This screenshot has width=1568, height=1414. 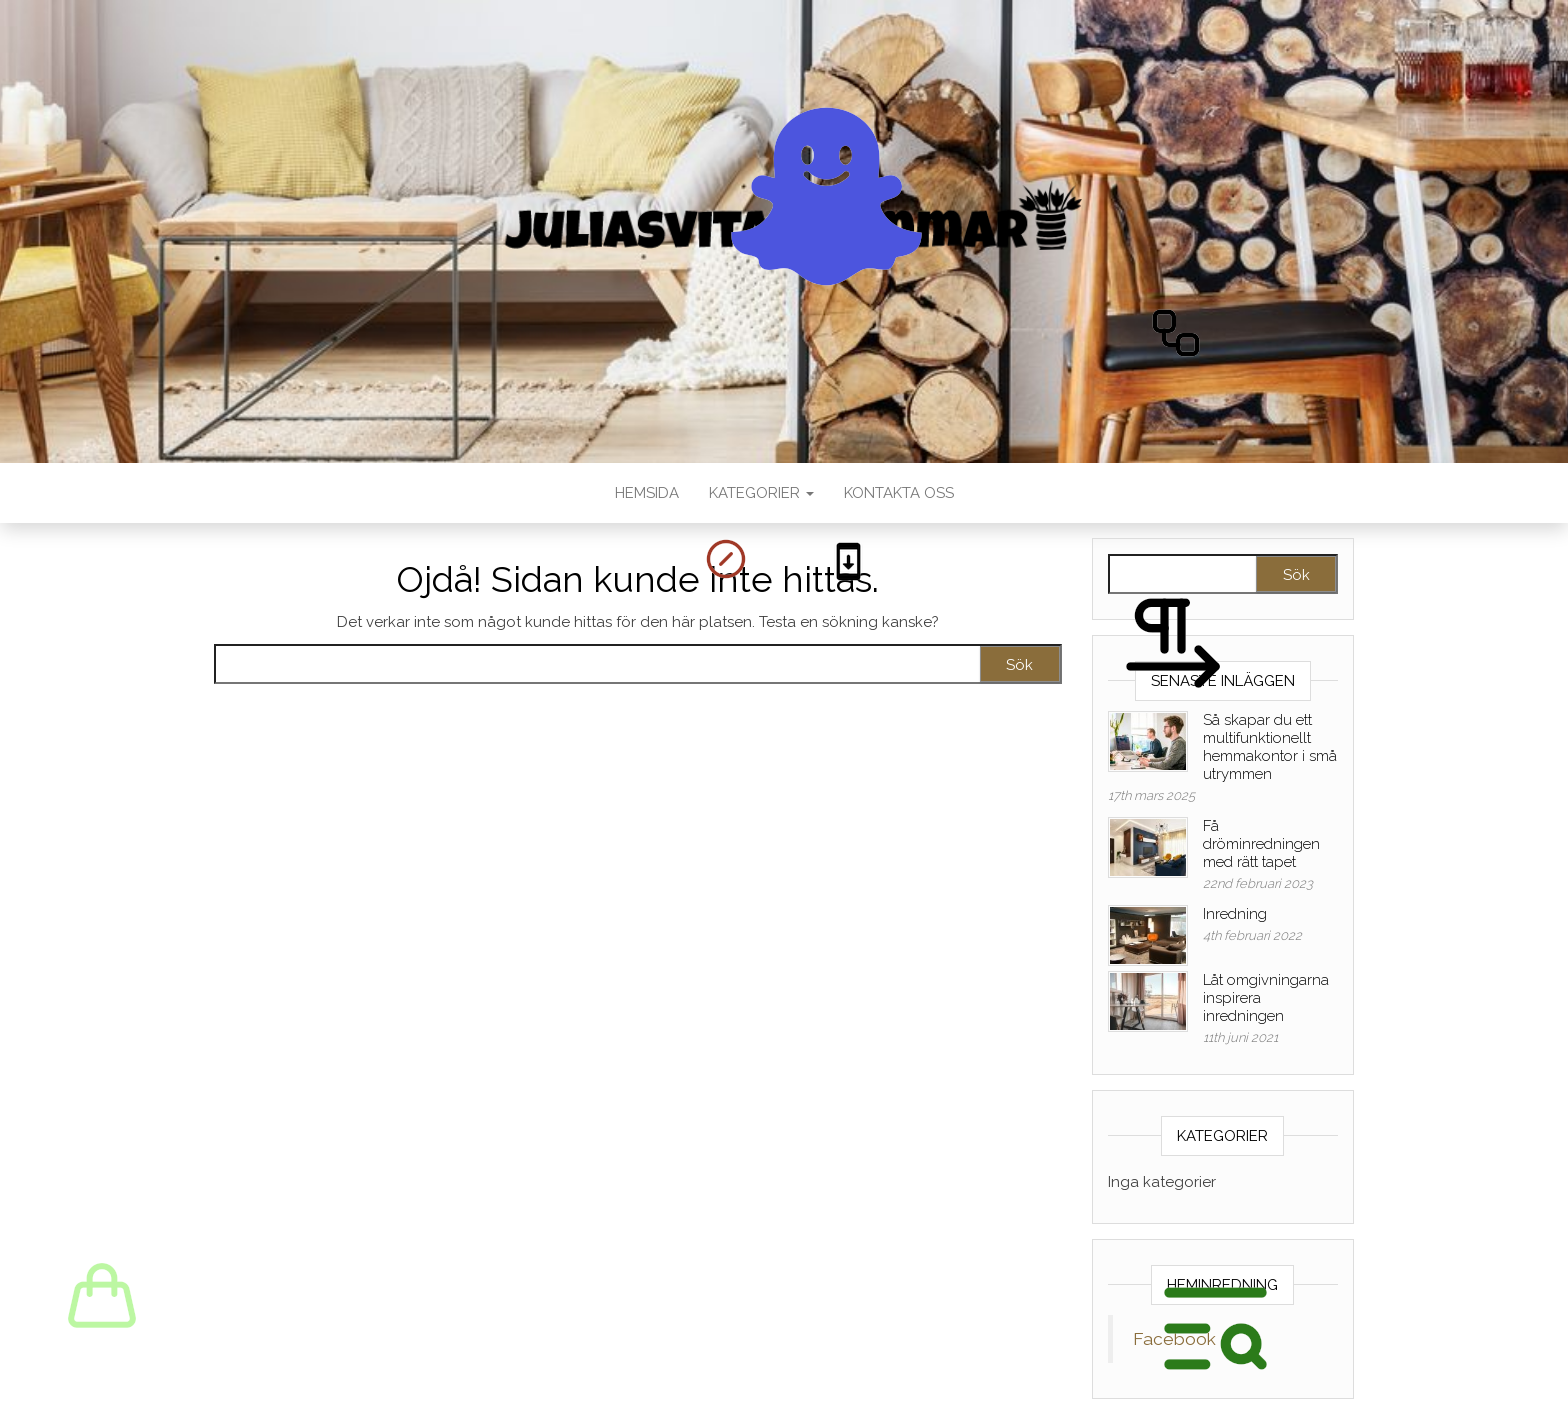 What do you see at coordinates (1215, 1328) in the screenshot?
I see `search within text or document content` at bounding box center [1215, 1328].